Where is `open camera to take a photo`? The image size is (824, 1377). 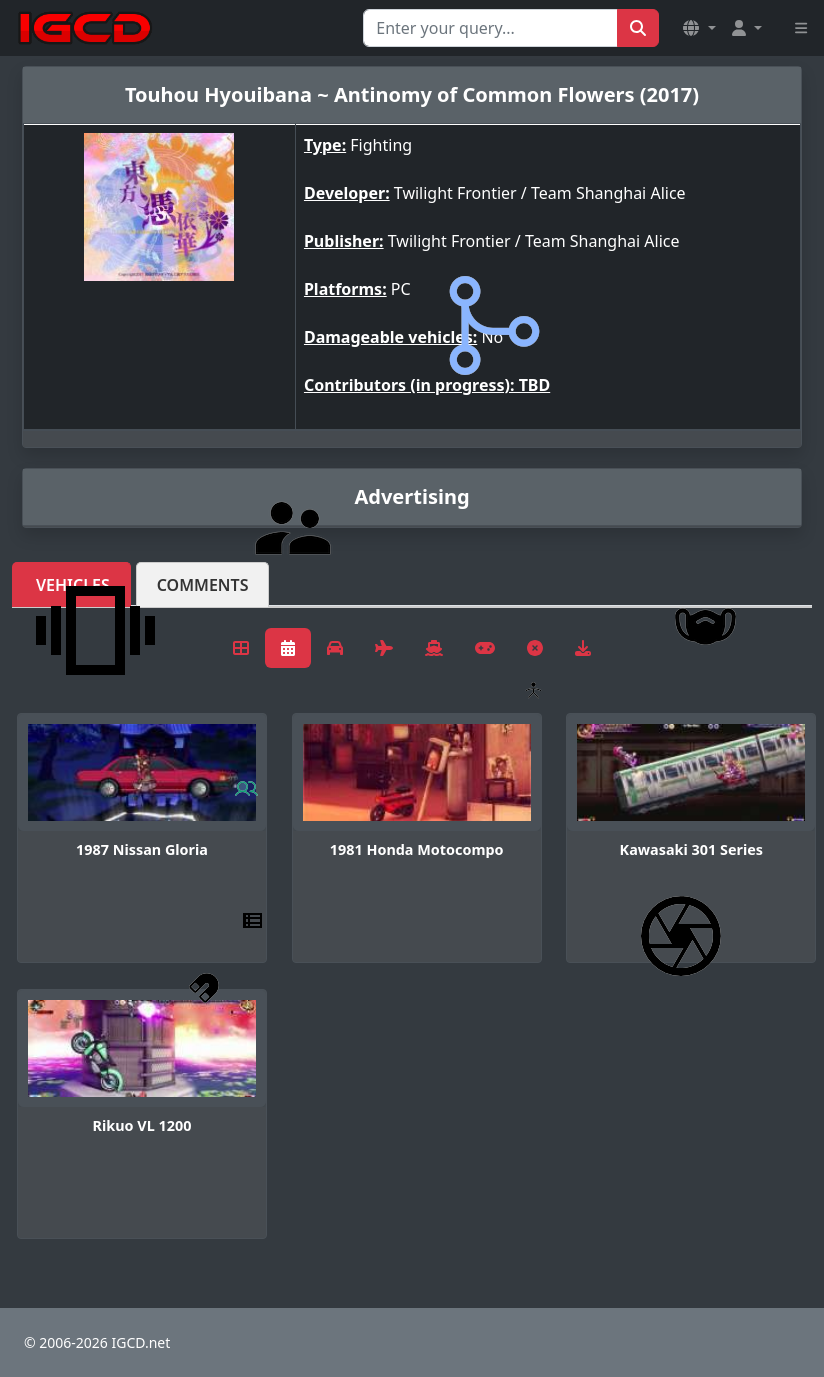
open camera to take a photo is located at coordinates (681, 936).